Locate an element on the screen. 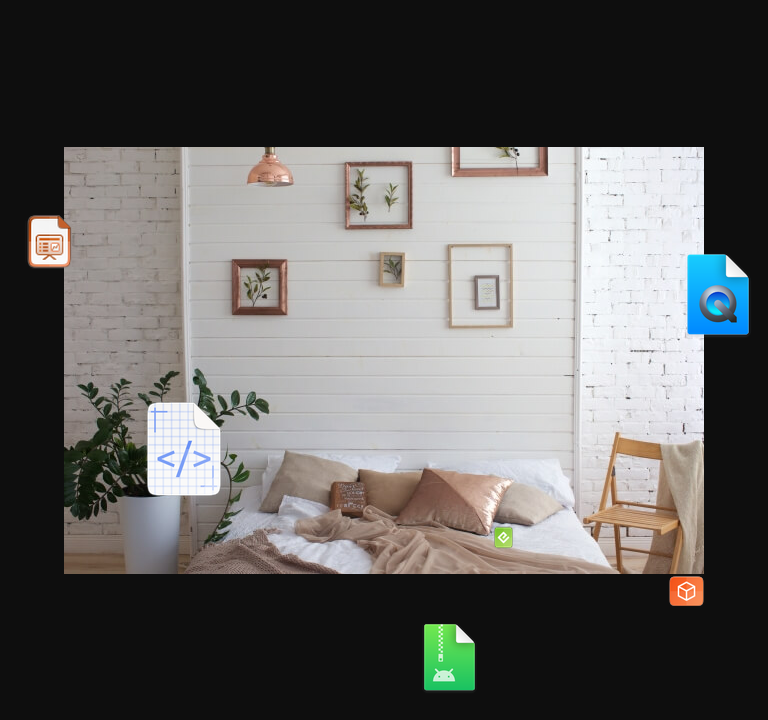  an epub ebook file is located at coordinates (503, 537).